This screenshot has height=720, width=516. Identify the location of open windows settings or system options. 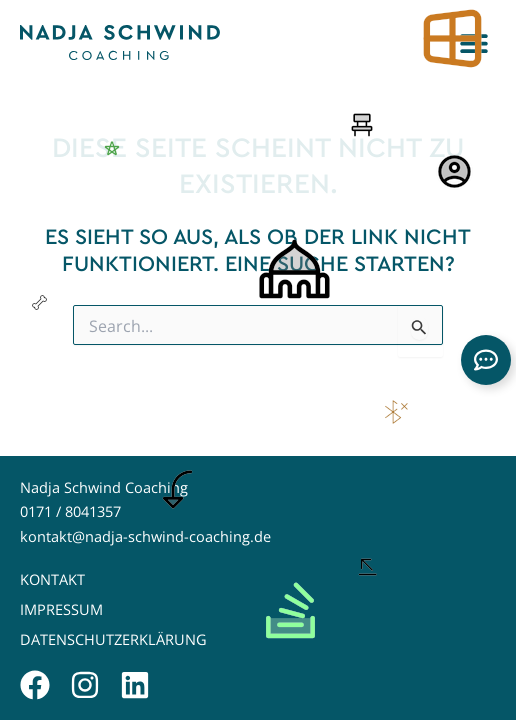
(452, 38).